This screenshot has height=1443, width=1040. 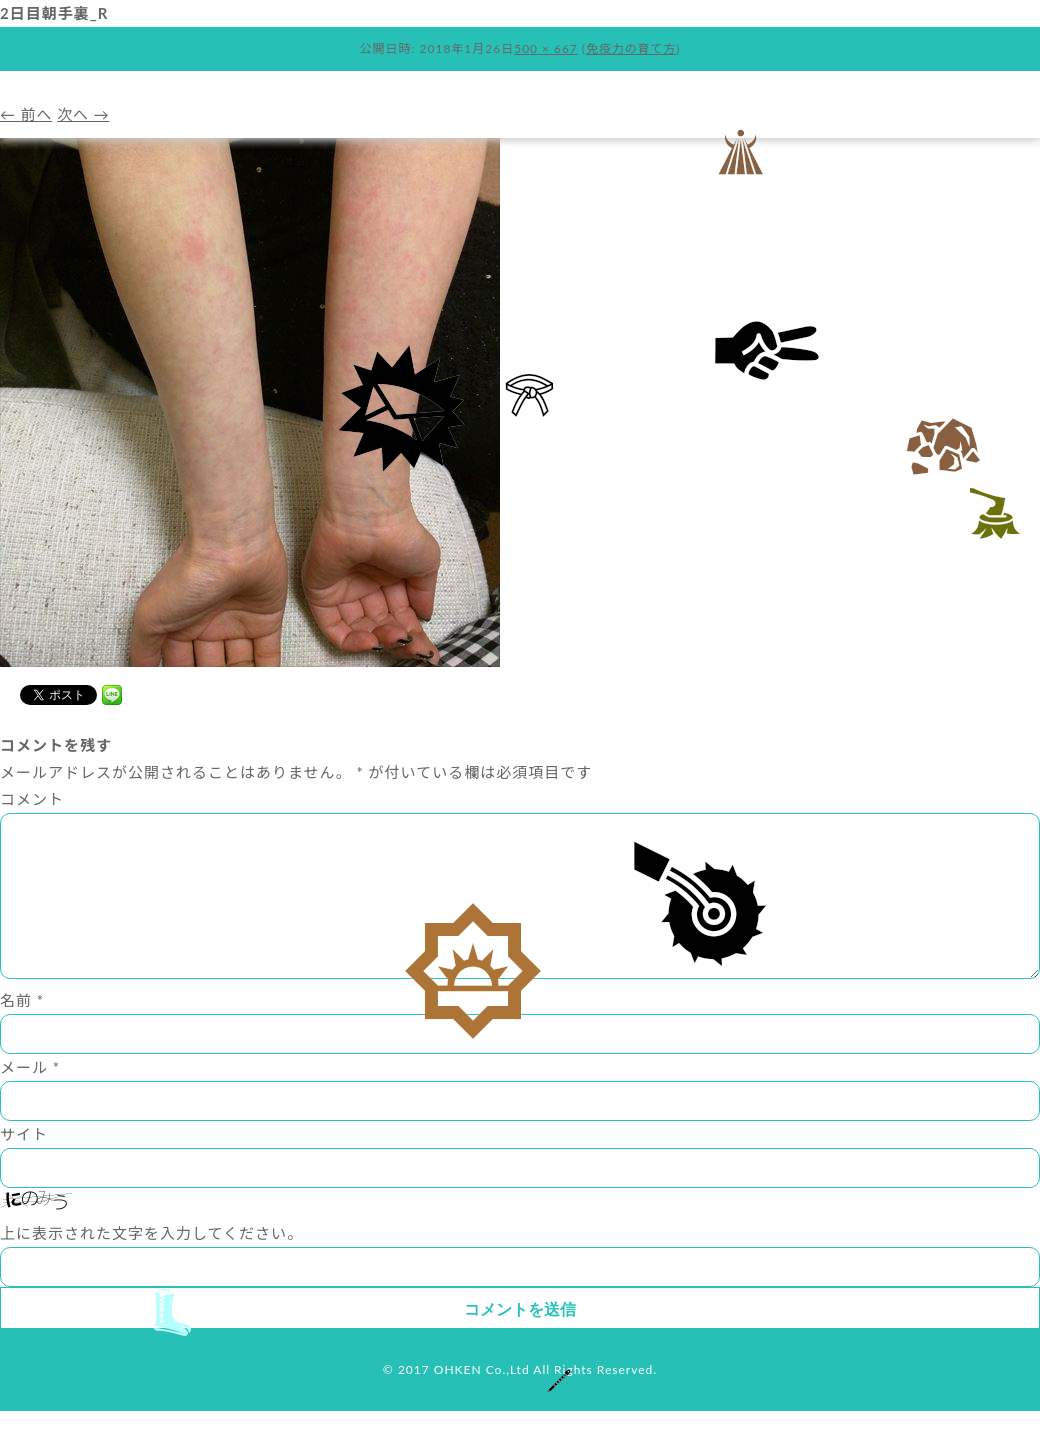 I want to click on cut or slice content into sections, so click(x=700, y=900).